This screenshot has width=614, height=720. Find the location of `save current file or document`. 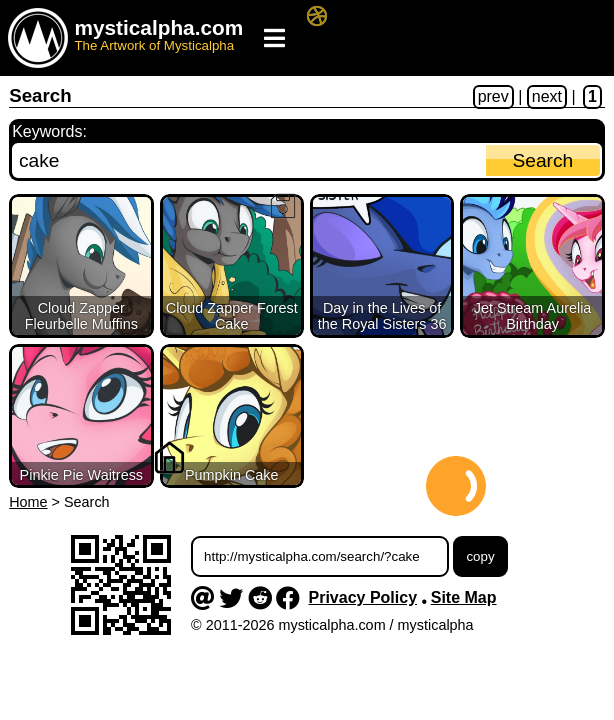

save current file or document is located at coordinates (283, 206).